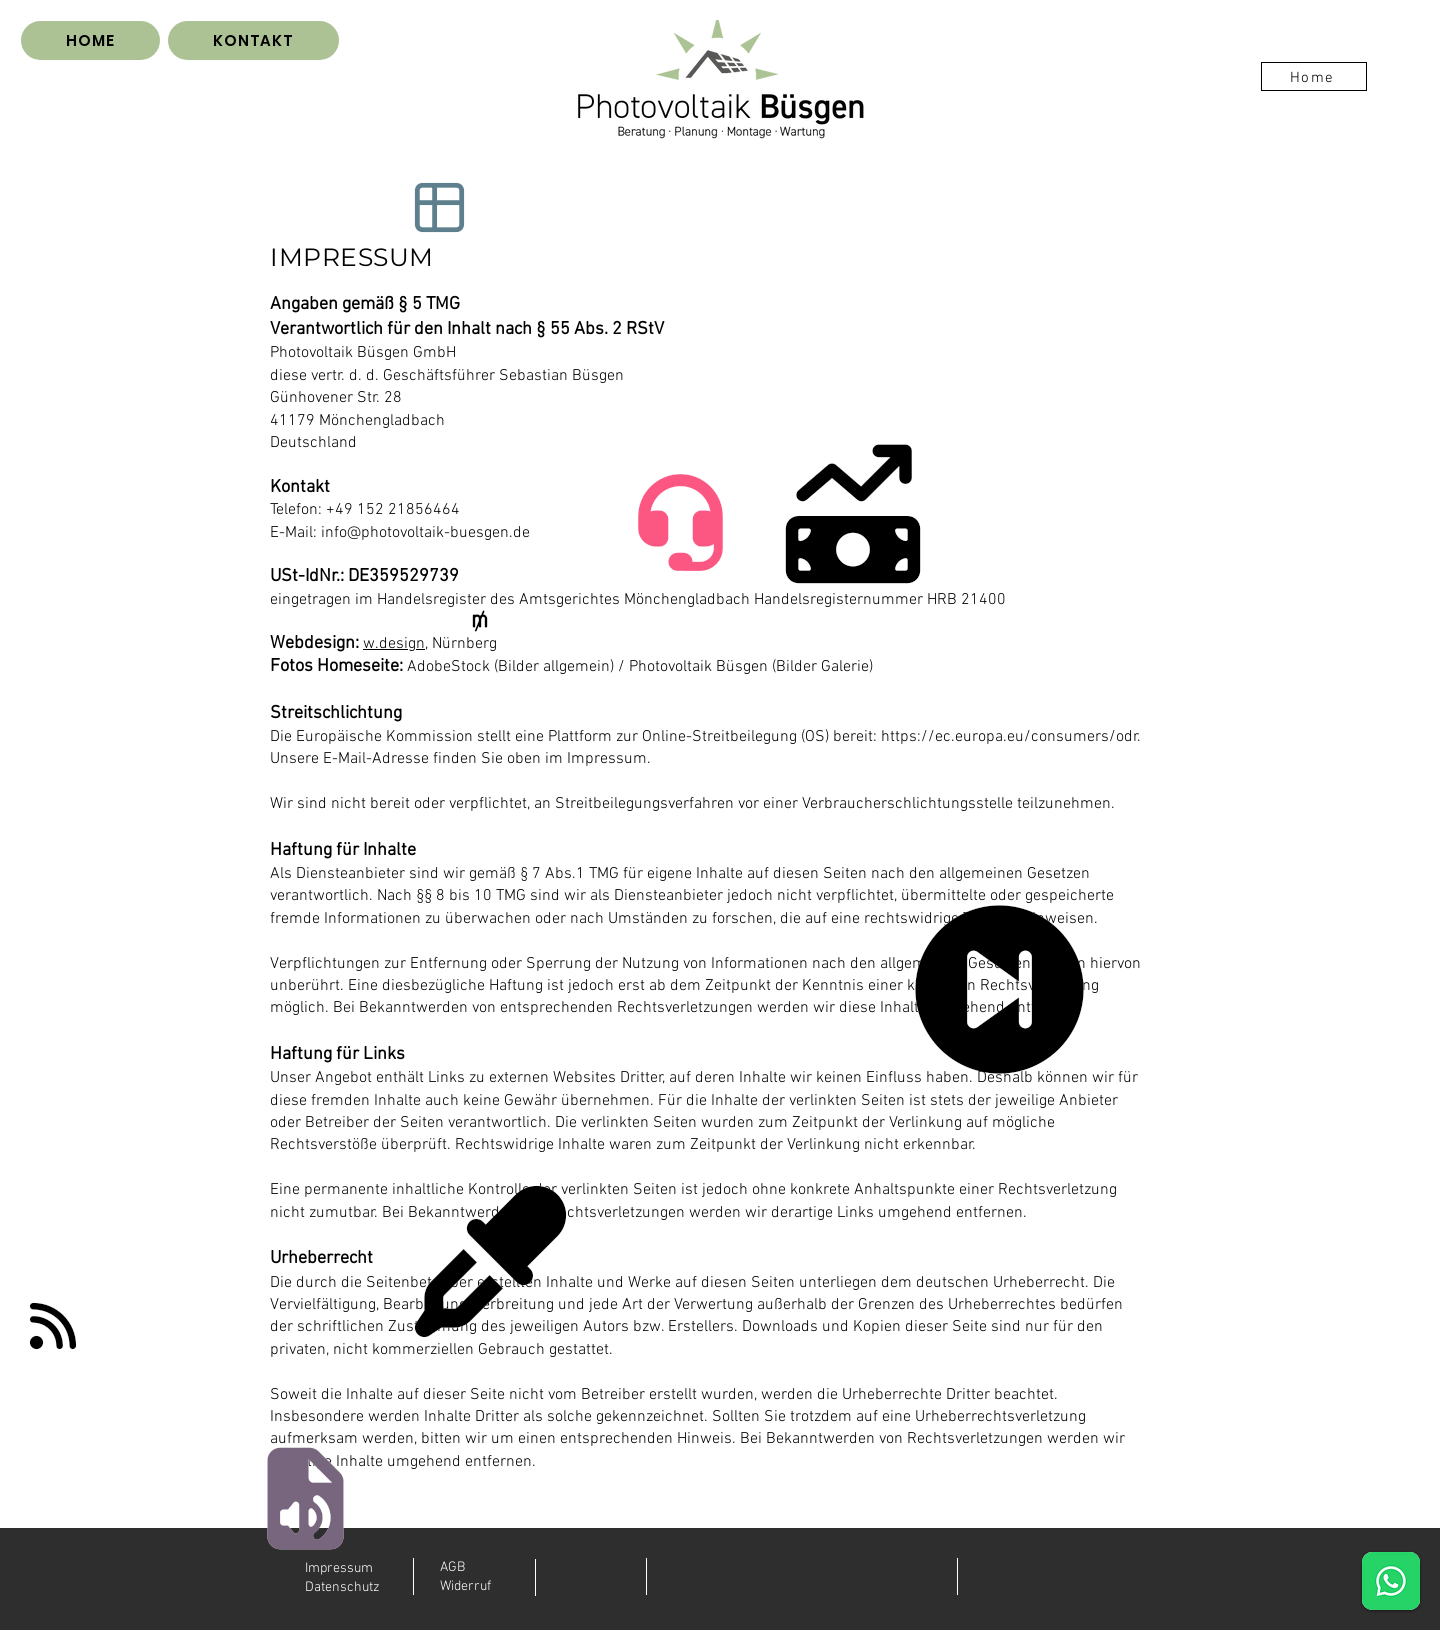 This screenshot has width=1440, height=1630. I want to click on open an audio file, so click(305, 1498).